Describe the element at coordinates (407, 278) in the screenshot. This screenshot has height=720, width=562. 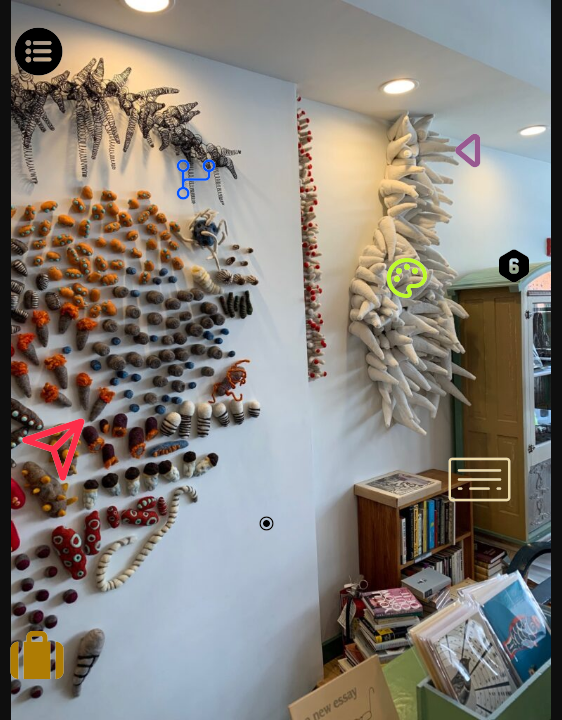
I see `customize theme or color settings` at that location.